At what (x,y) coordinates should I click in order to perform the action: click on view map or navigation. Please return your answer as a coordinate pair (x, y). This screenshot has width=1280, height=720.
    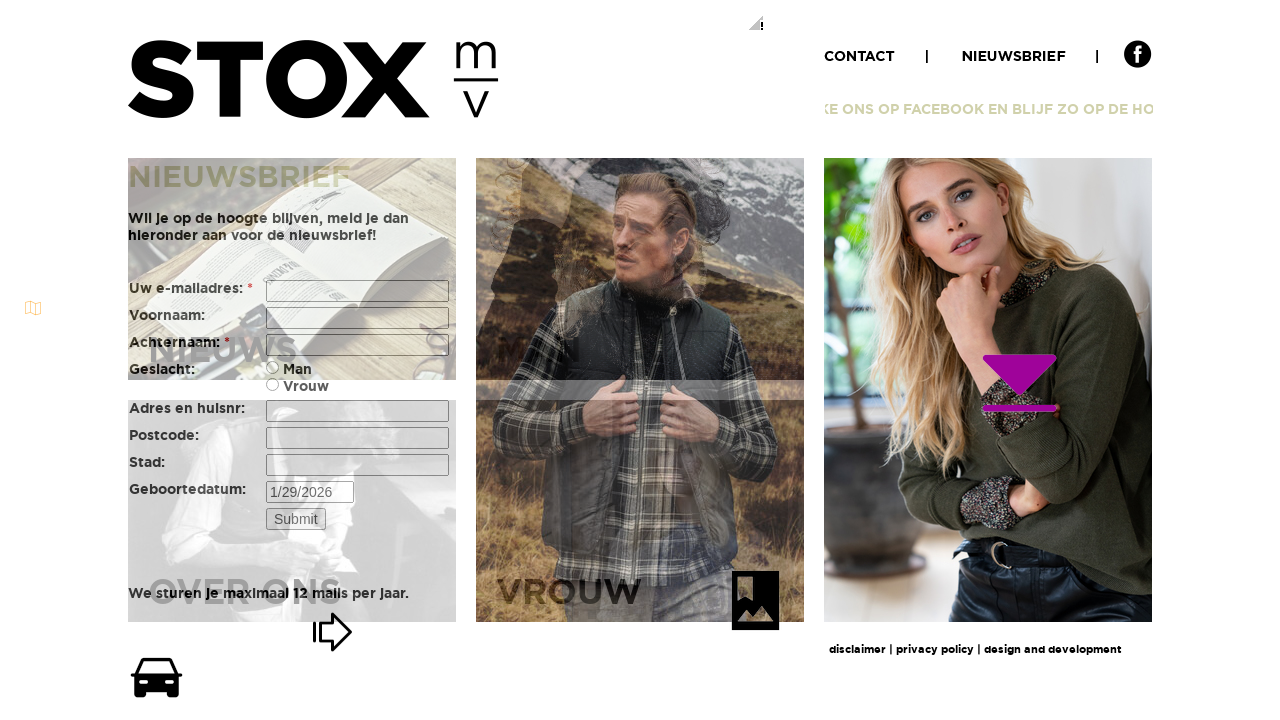
    Looking at the image, I should click on (33, 308).